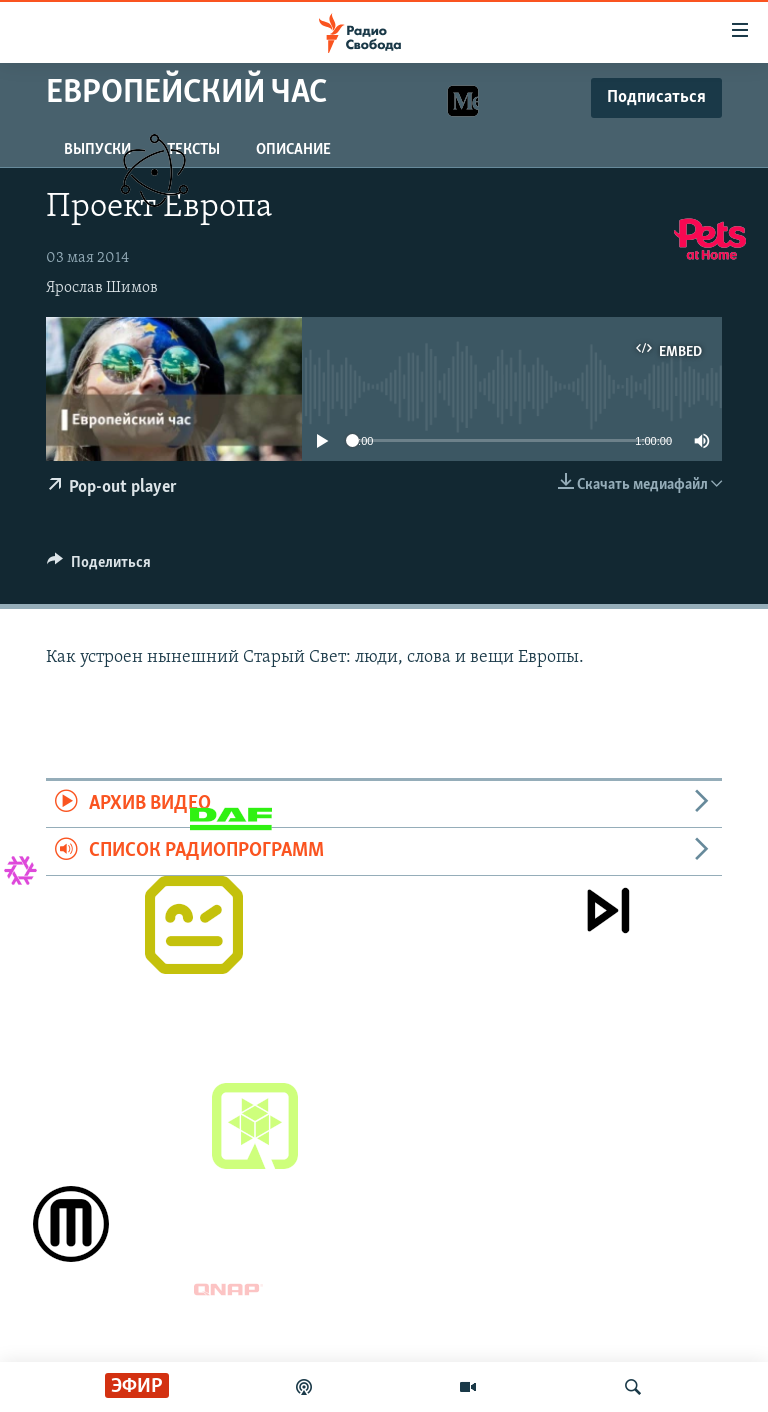  I want to click on visit the Pets at Home website or app, so click(710, 239).